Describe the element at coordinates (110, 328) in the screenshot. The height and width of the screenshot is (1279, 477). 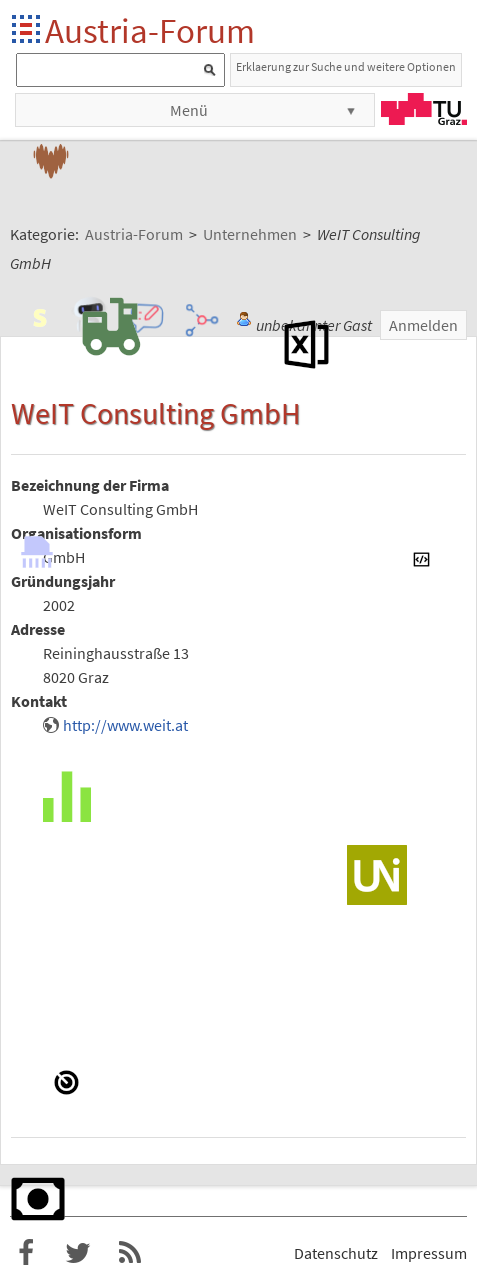
I see `select e-bike as transportation mode` at that location.